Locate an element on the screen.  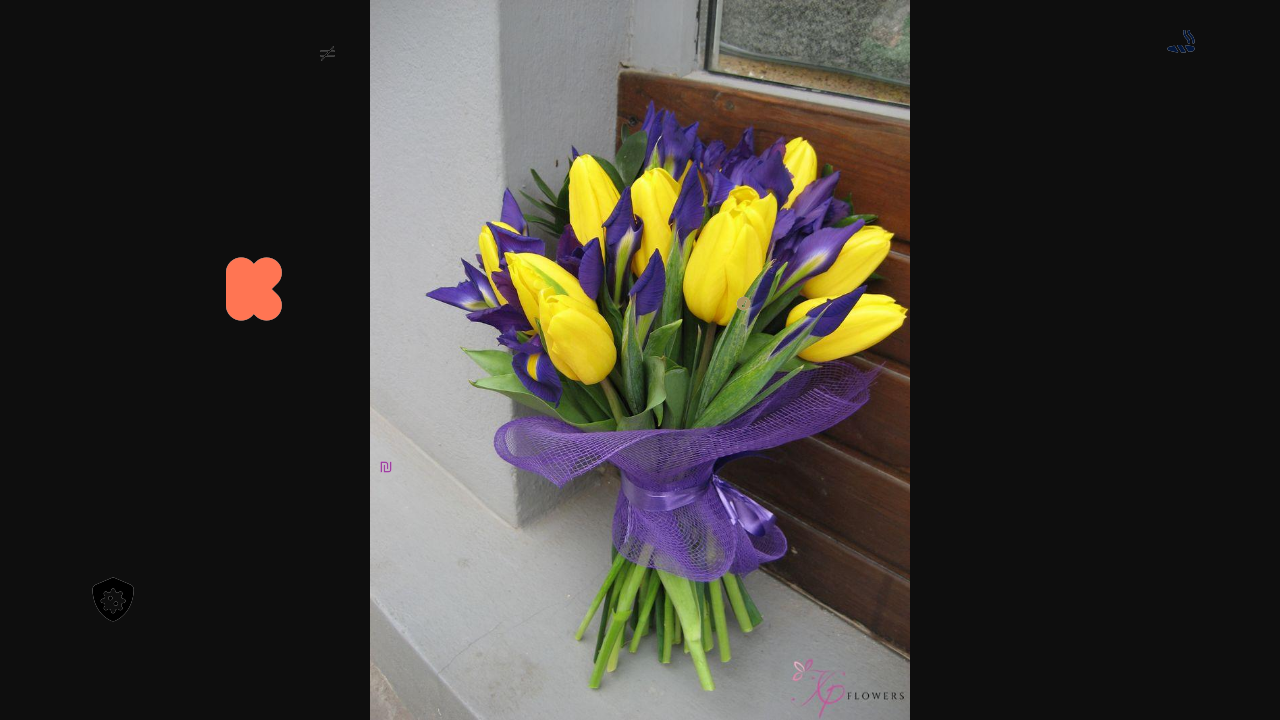
virus protection or antivirus security status is located at coordinates (114, 599).